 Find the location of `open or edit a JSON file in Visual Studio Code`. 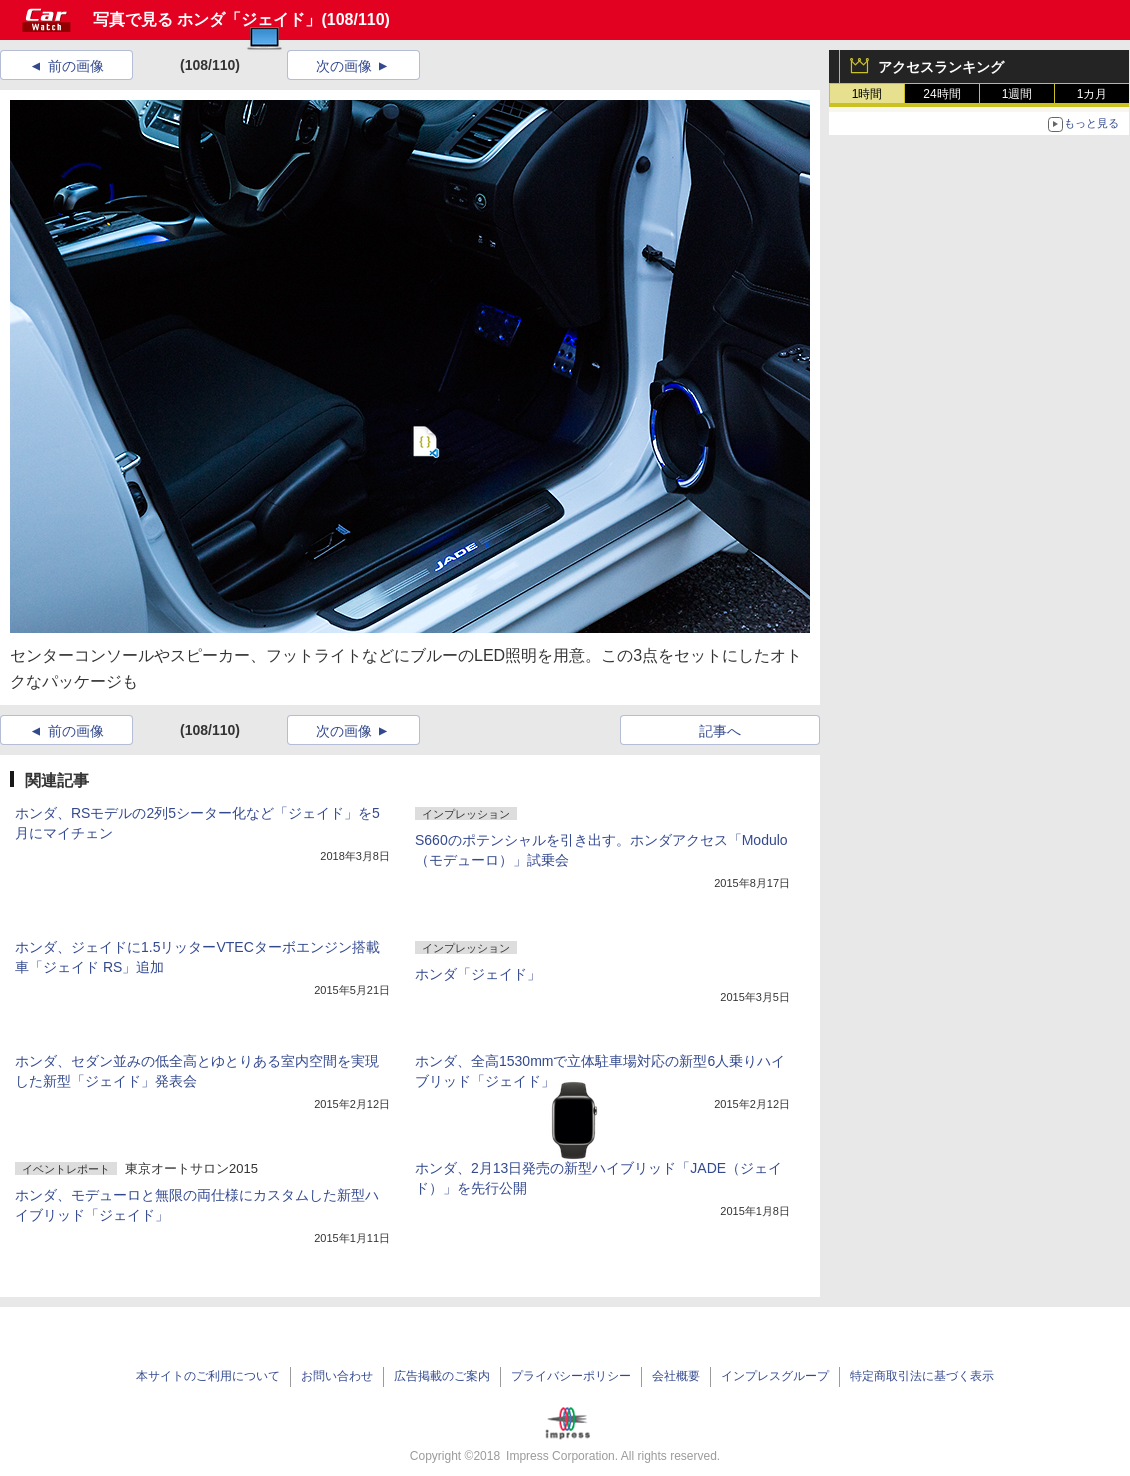

open or edit a JSON file in Visual Studio Code is located at coordinates (425, 442).